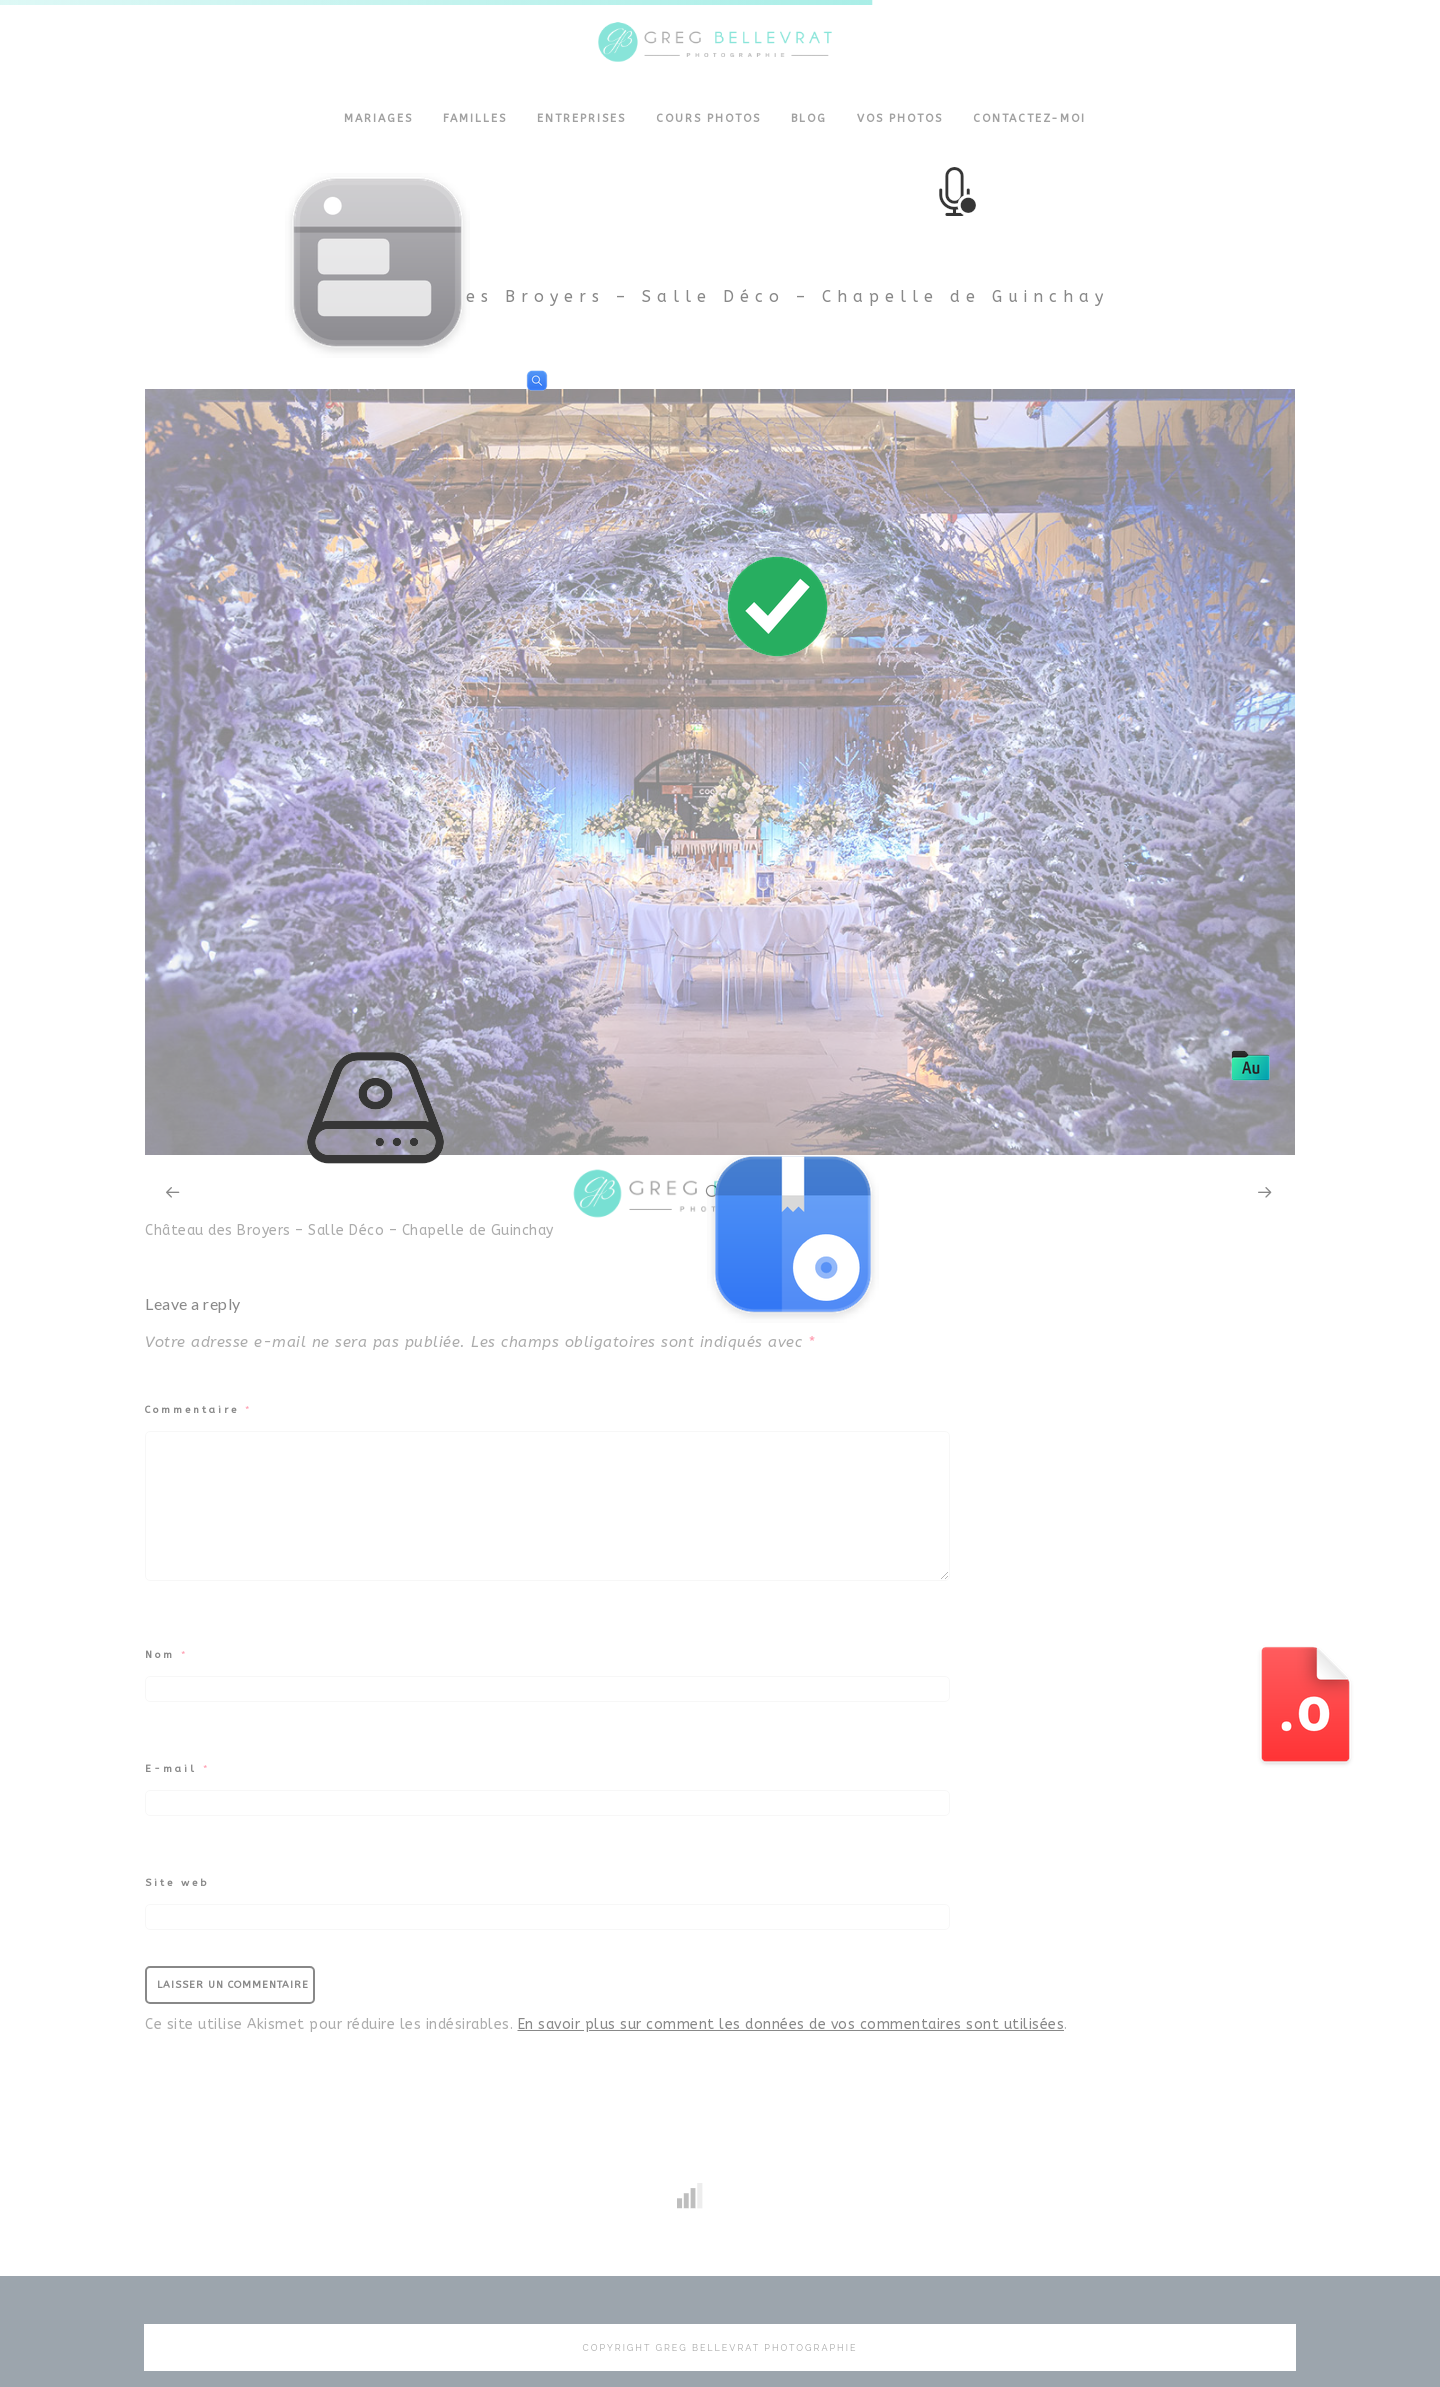 This screenshot has width=1440, height=2387. Describe the element at coordinates (377, 265) in the screenshot. I see `access window tiling and layout settings` at that location.